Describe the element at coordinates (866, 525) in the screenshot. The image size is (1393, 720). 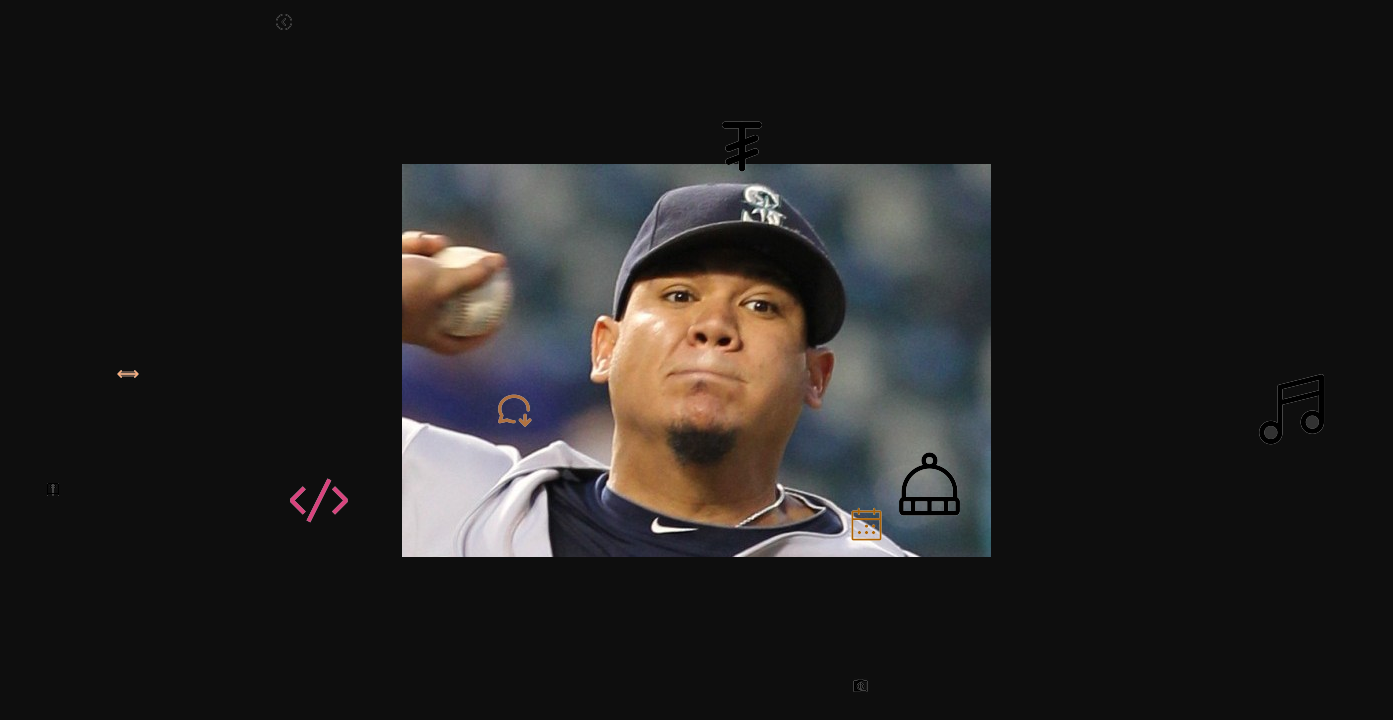
I see `view calendar events` at that location.